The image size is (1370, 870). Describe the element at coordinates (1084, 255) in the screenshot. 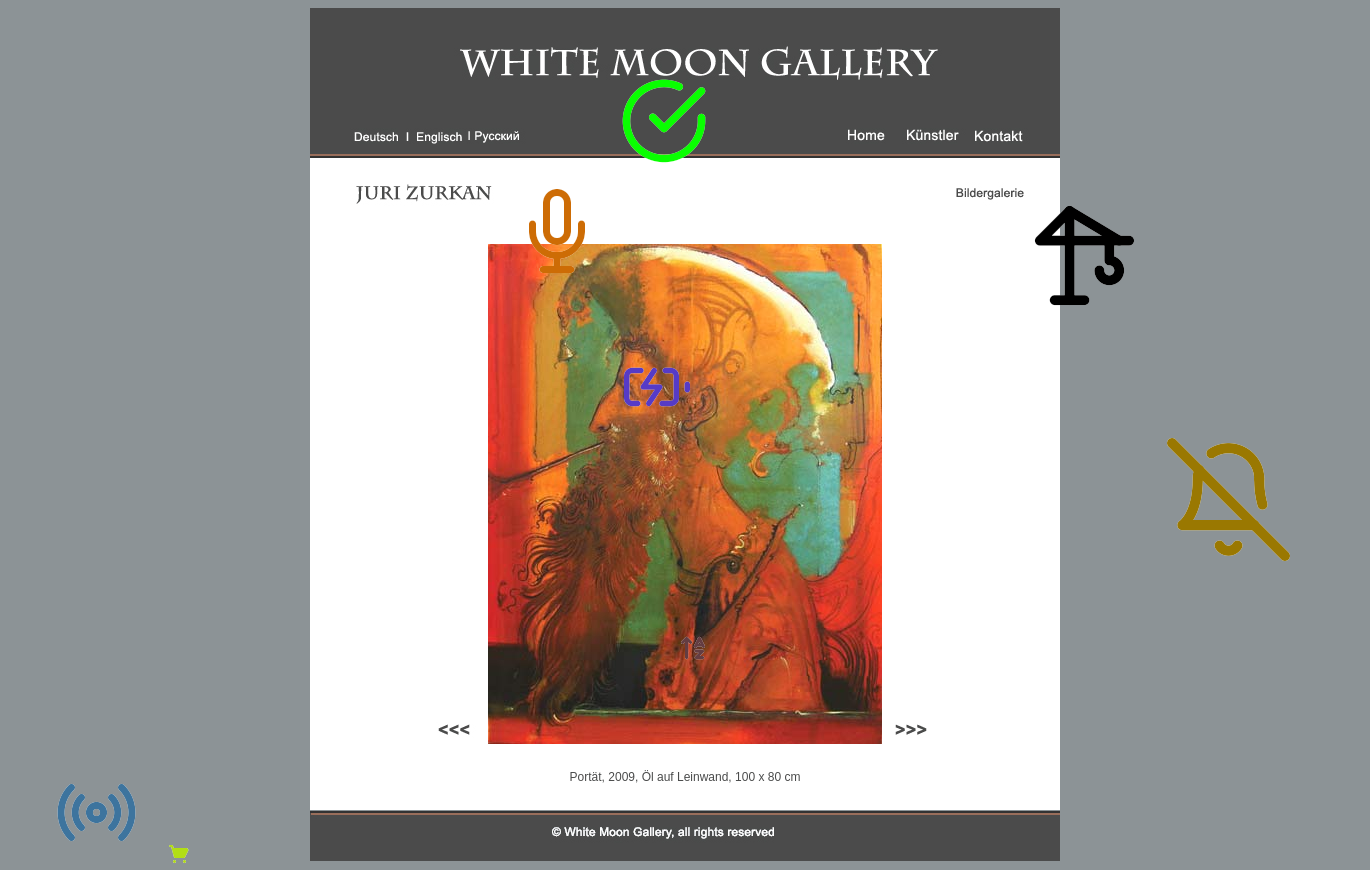

I see `indicates construction or building in progress` at that location.